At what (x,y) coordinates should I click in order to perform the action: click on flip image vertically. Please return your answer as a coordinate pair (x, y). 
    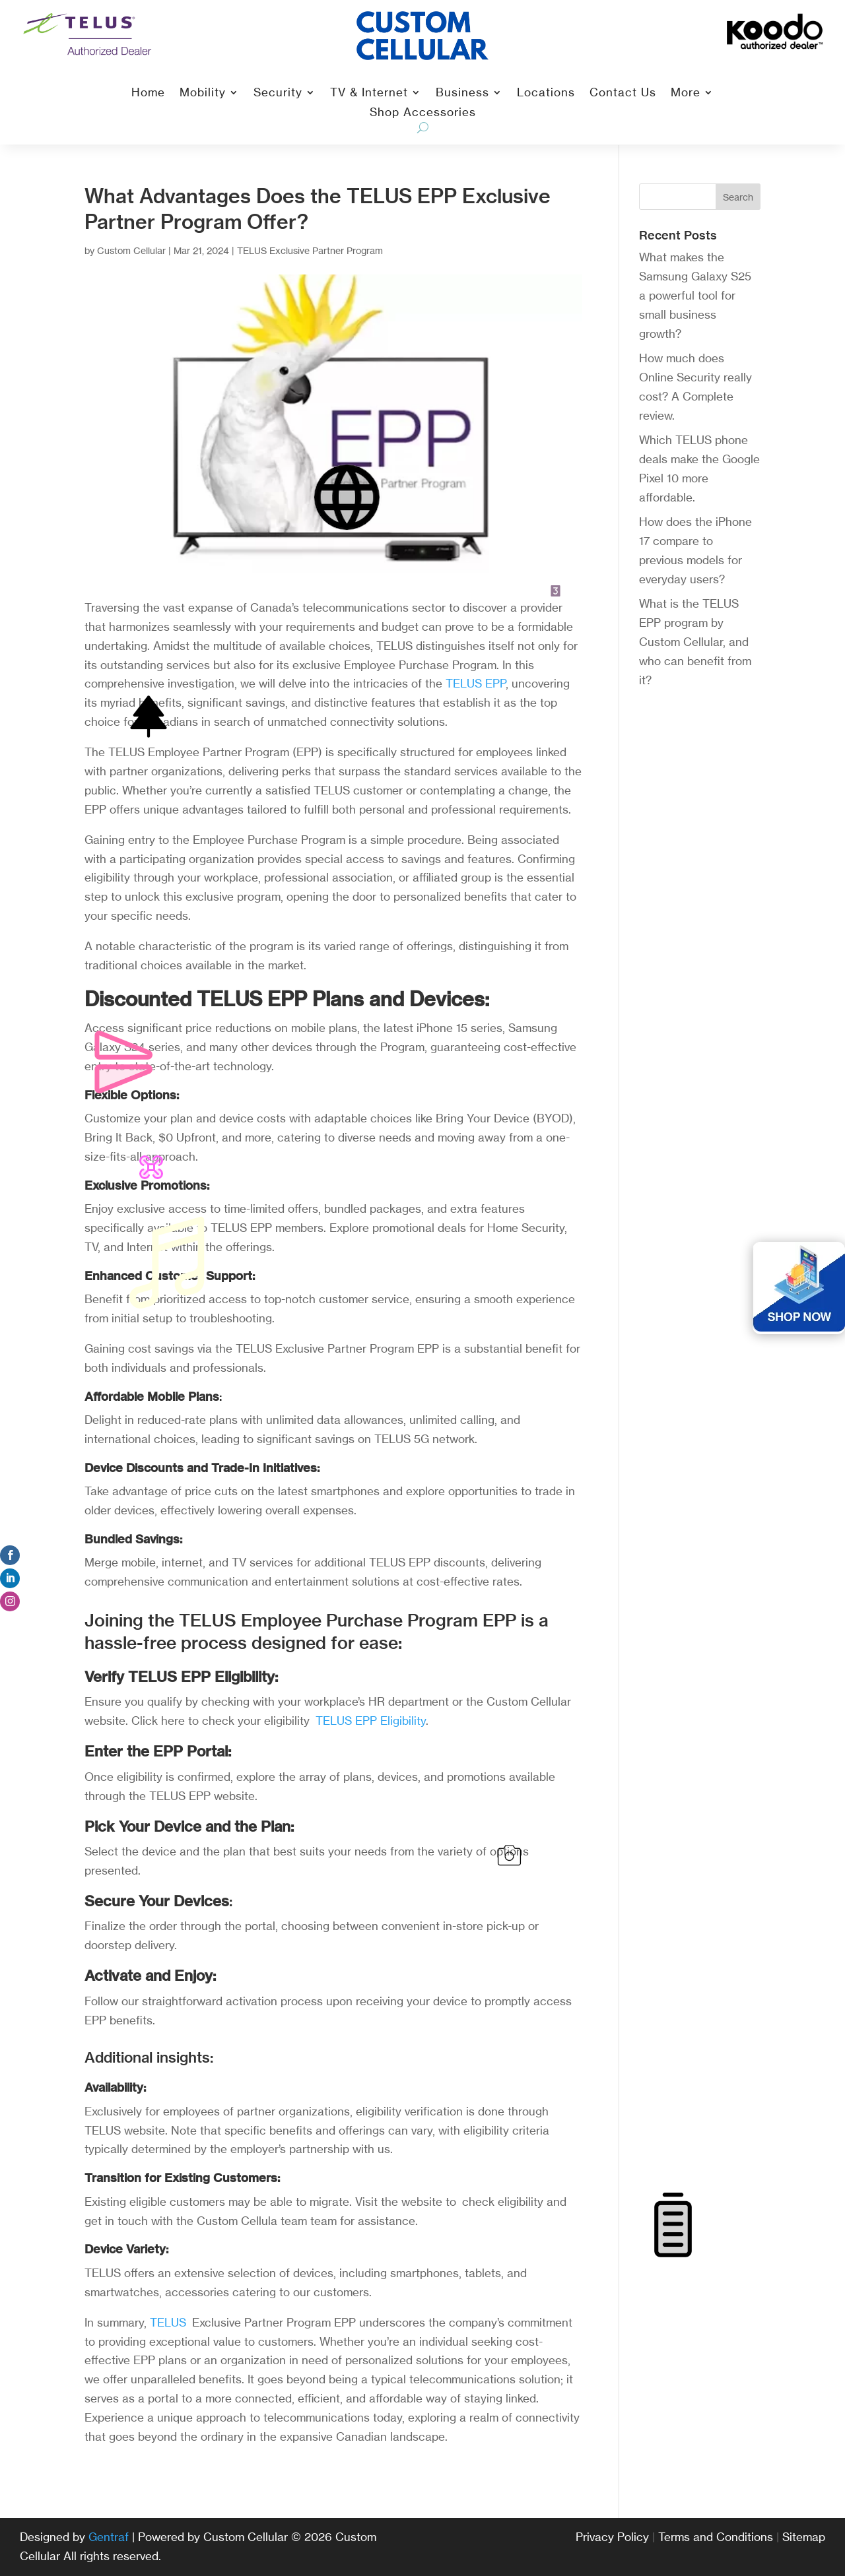
    Looking at the image, I should click on (121, 1062).